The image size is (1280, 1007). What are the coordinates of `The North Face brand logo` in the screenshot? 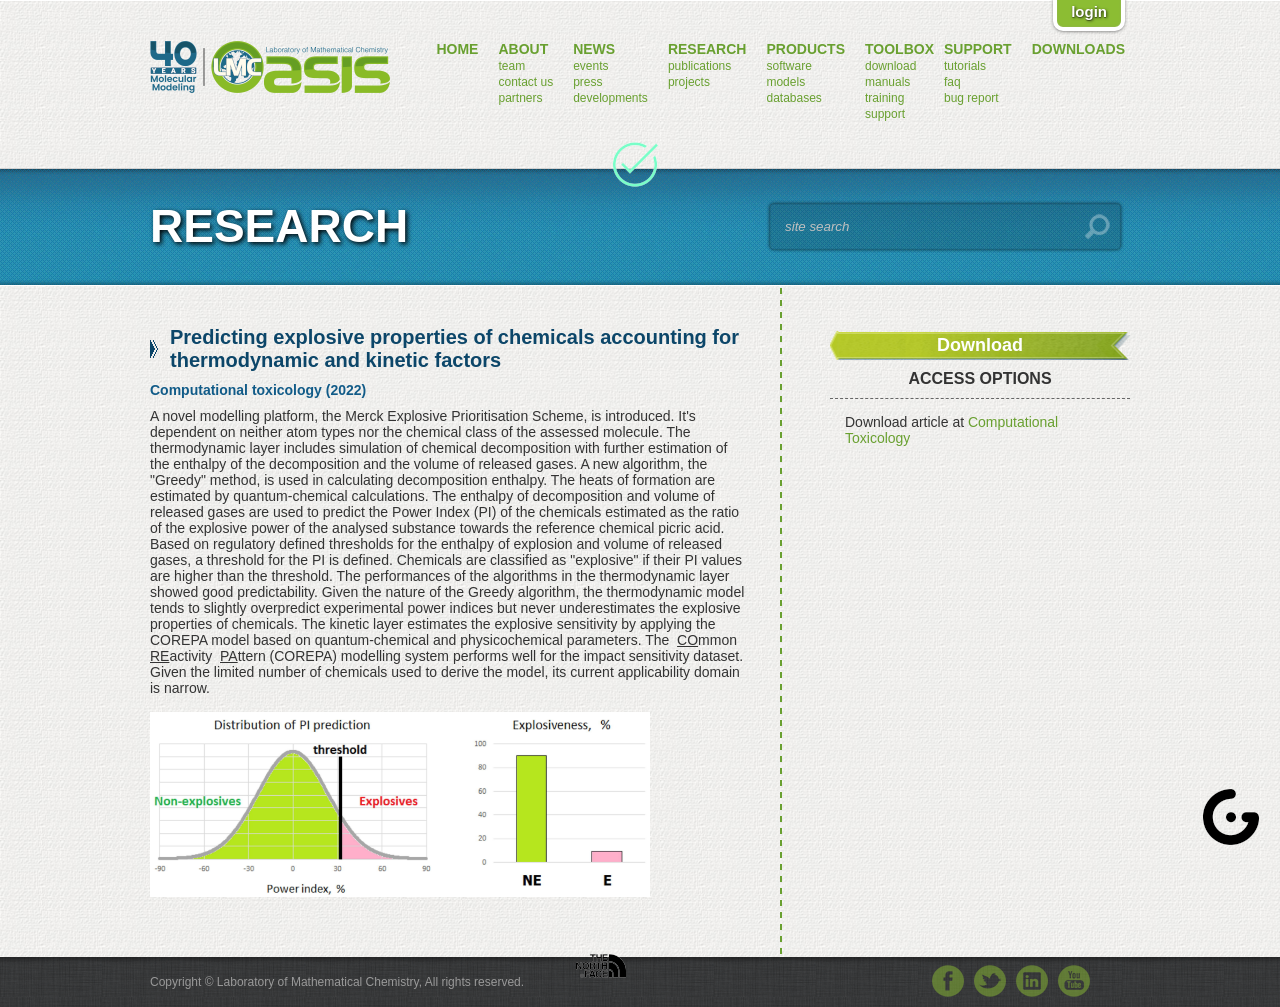 It's located at (601, 966).